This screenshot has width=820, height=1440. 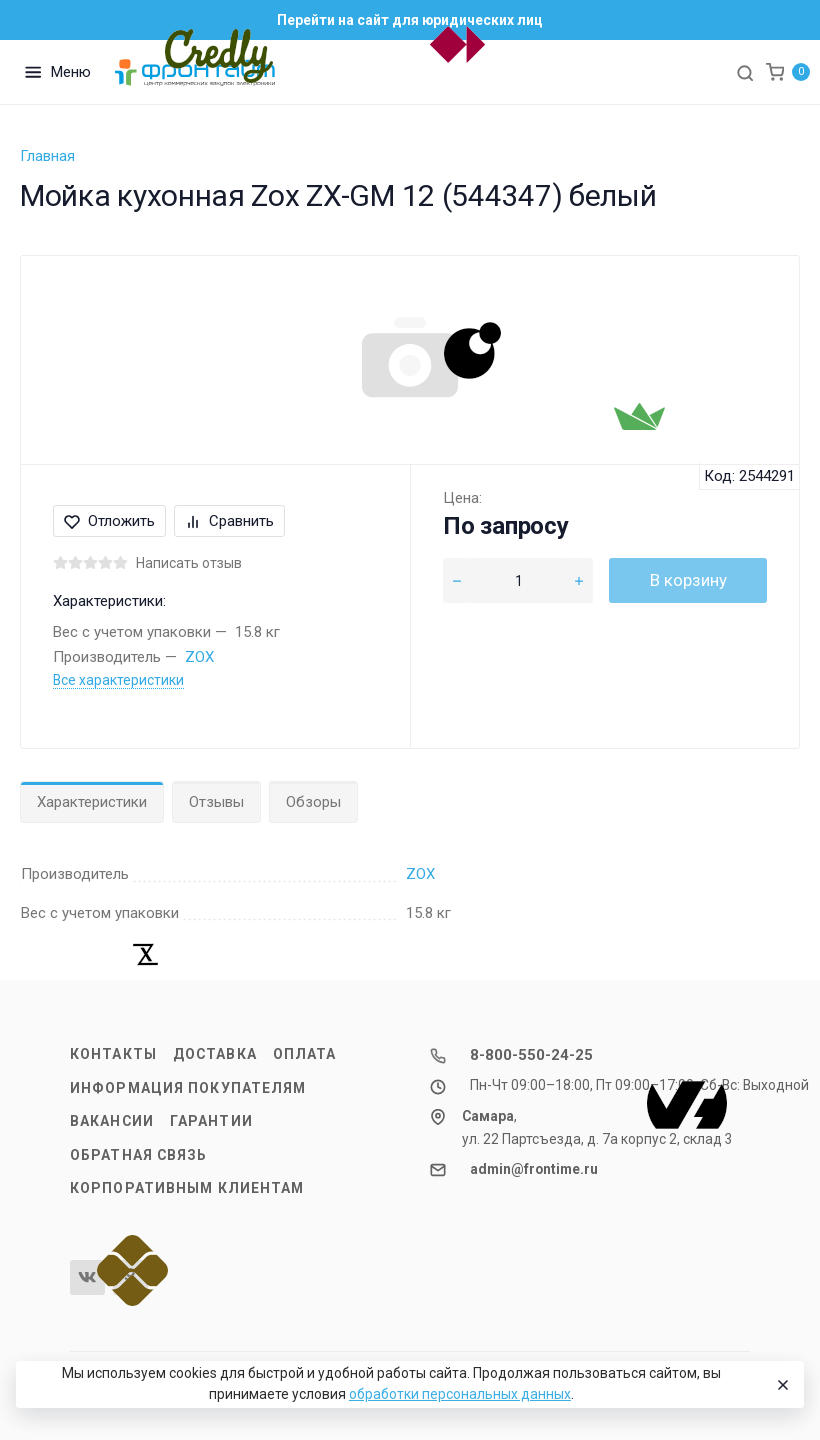 I want to click on moonrepo logo, so click(x=472, y=350).